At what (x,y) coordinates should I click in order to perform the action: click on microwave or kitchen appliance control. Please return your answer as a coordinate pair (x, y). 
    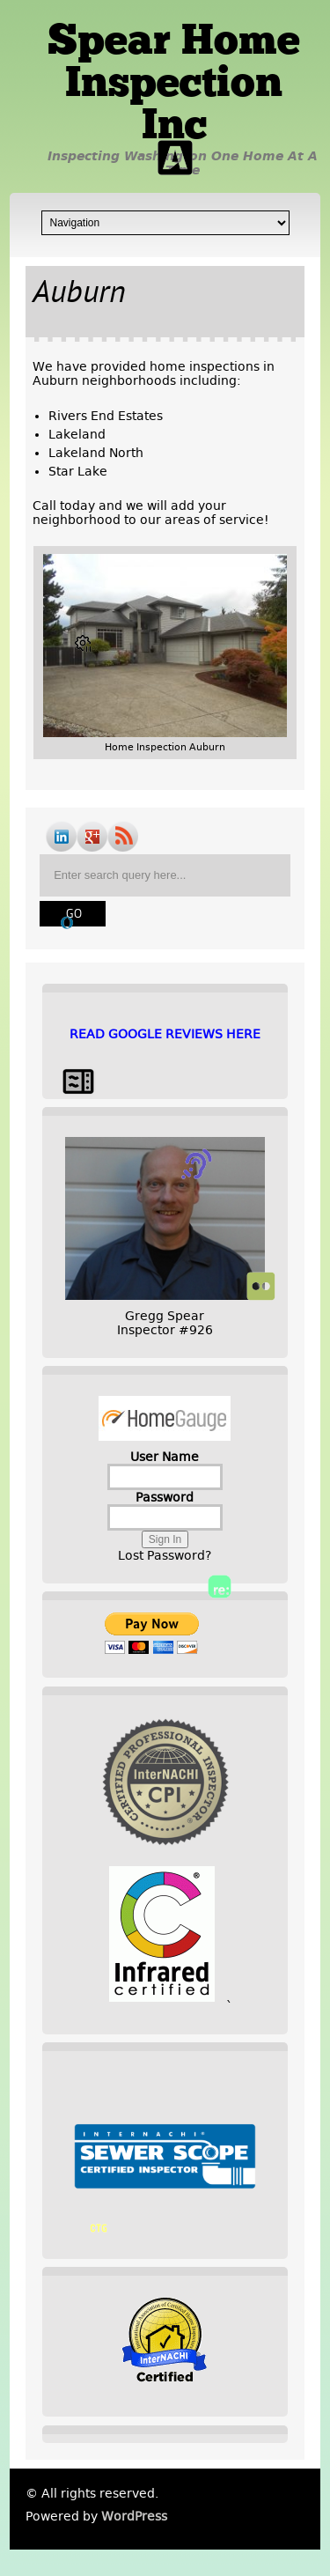
    Looking at the image, I should click on (78, 1081).